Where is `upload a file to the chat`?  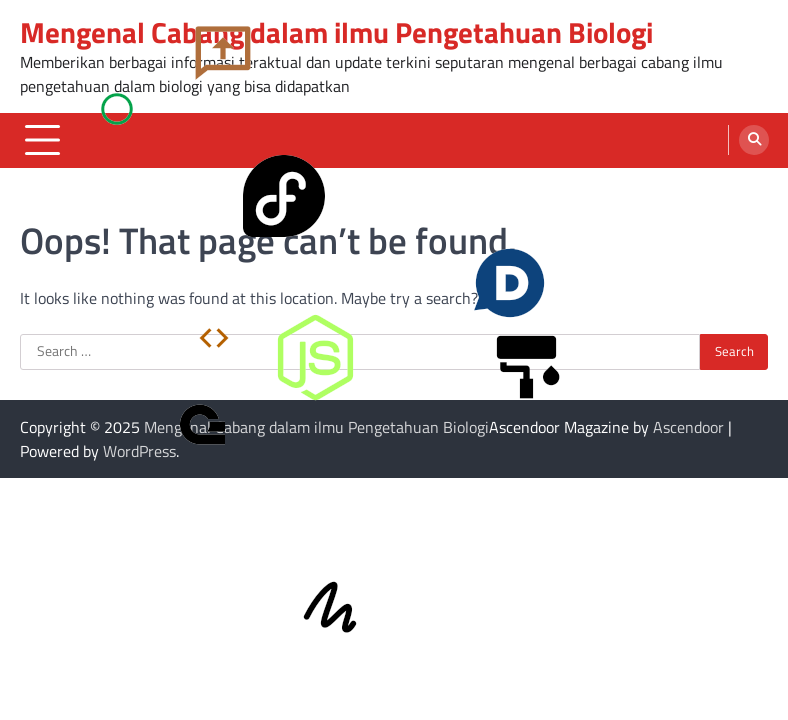 upload a file to the chat is located at coordinates (223, 51).